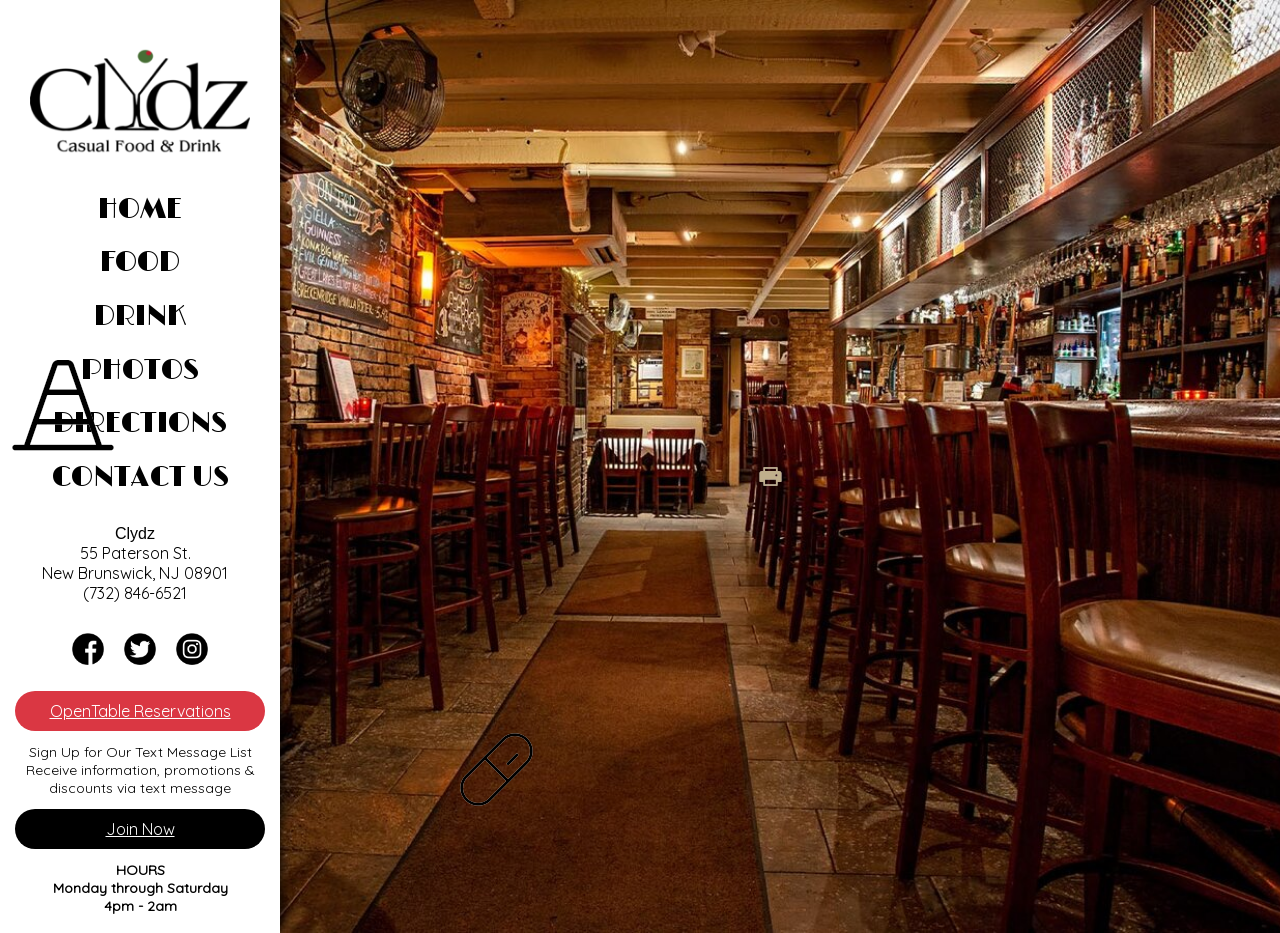 The width and height of the screenshot is (1280, 933). I want to click on indicates a work in progress or under construction area, so click(63, 407).